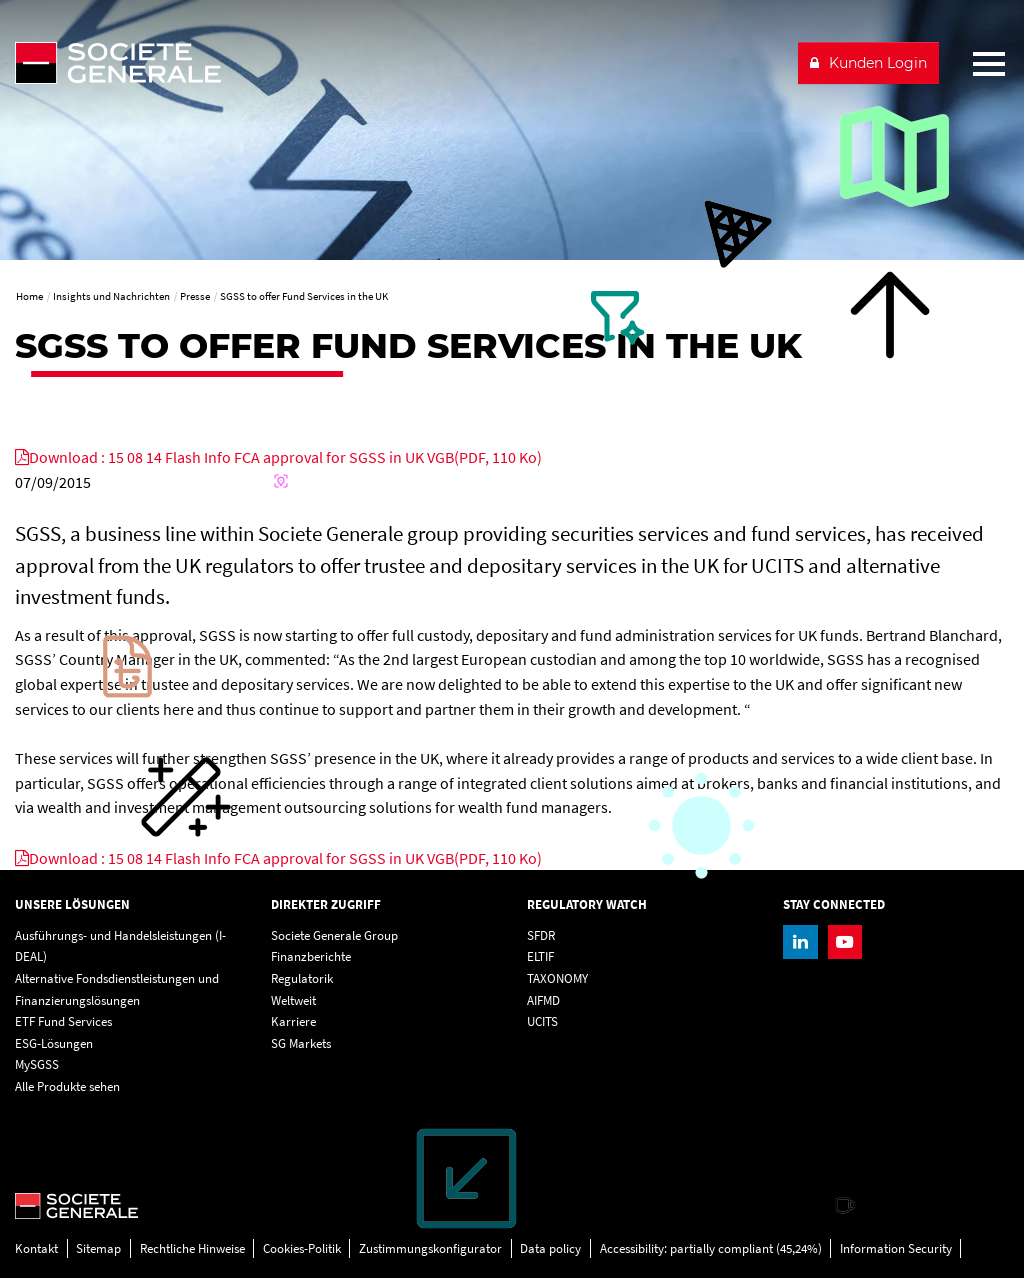 The height and width of the screenshot is (1278, 1024). What do you see at coordinates (181, 797) in the screenshot?
I see `apply automatic enhancements or effects` at bounding box center [181, 797].